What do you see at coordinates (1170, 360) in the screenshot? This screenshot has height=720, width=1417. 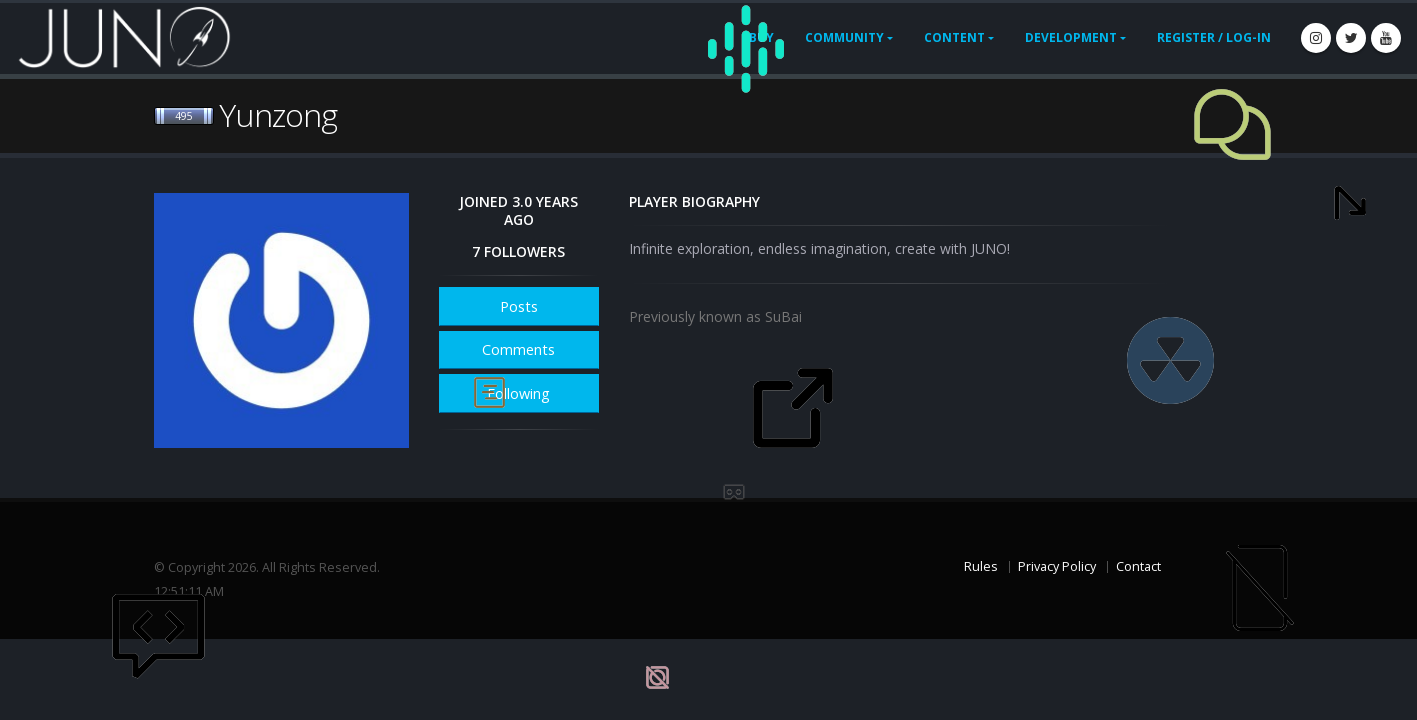 I see `fallout shelter location indicator` at bounding box center [1170, 360].